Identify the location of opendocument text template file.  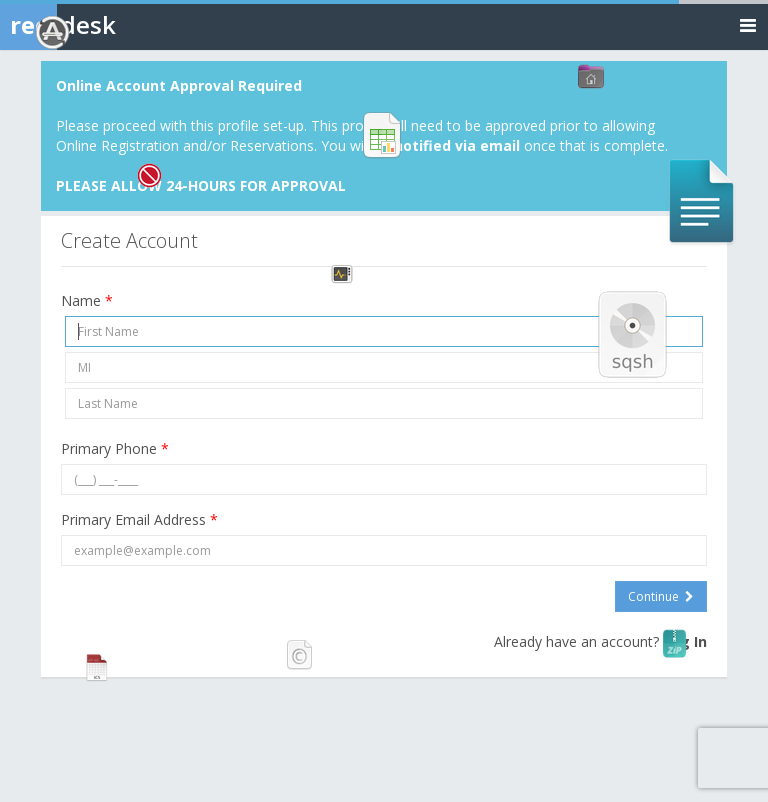
(701, 202).